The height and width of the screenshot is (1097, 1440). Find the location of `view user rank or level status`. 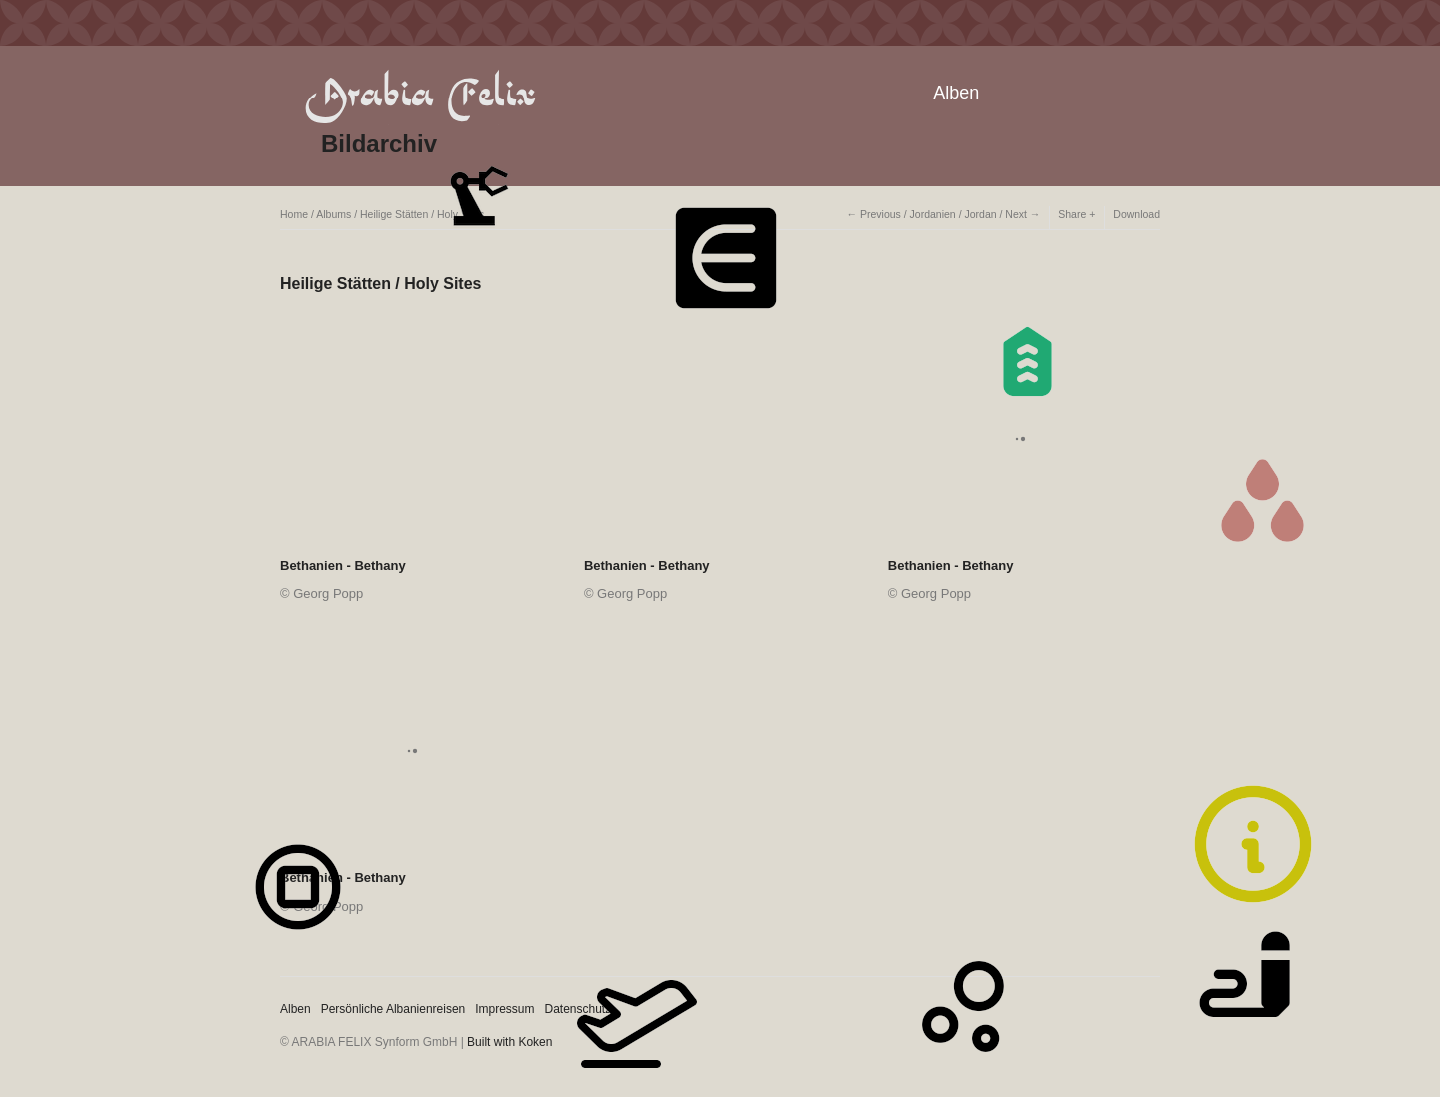

view user rank or level status is located at coordinates (1027, 361).